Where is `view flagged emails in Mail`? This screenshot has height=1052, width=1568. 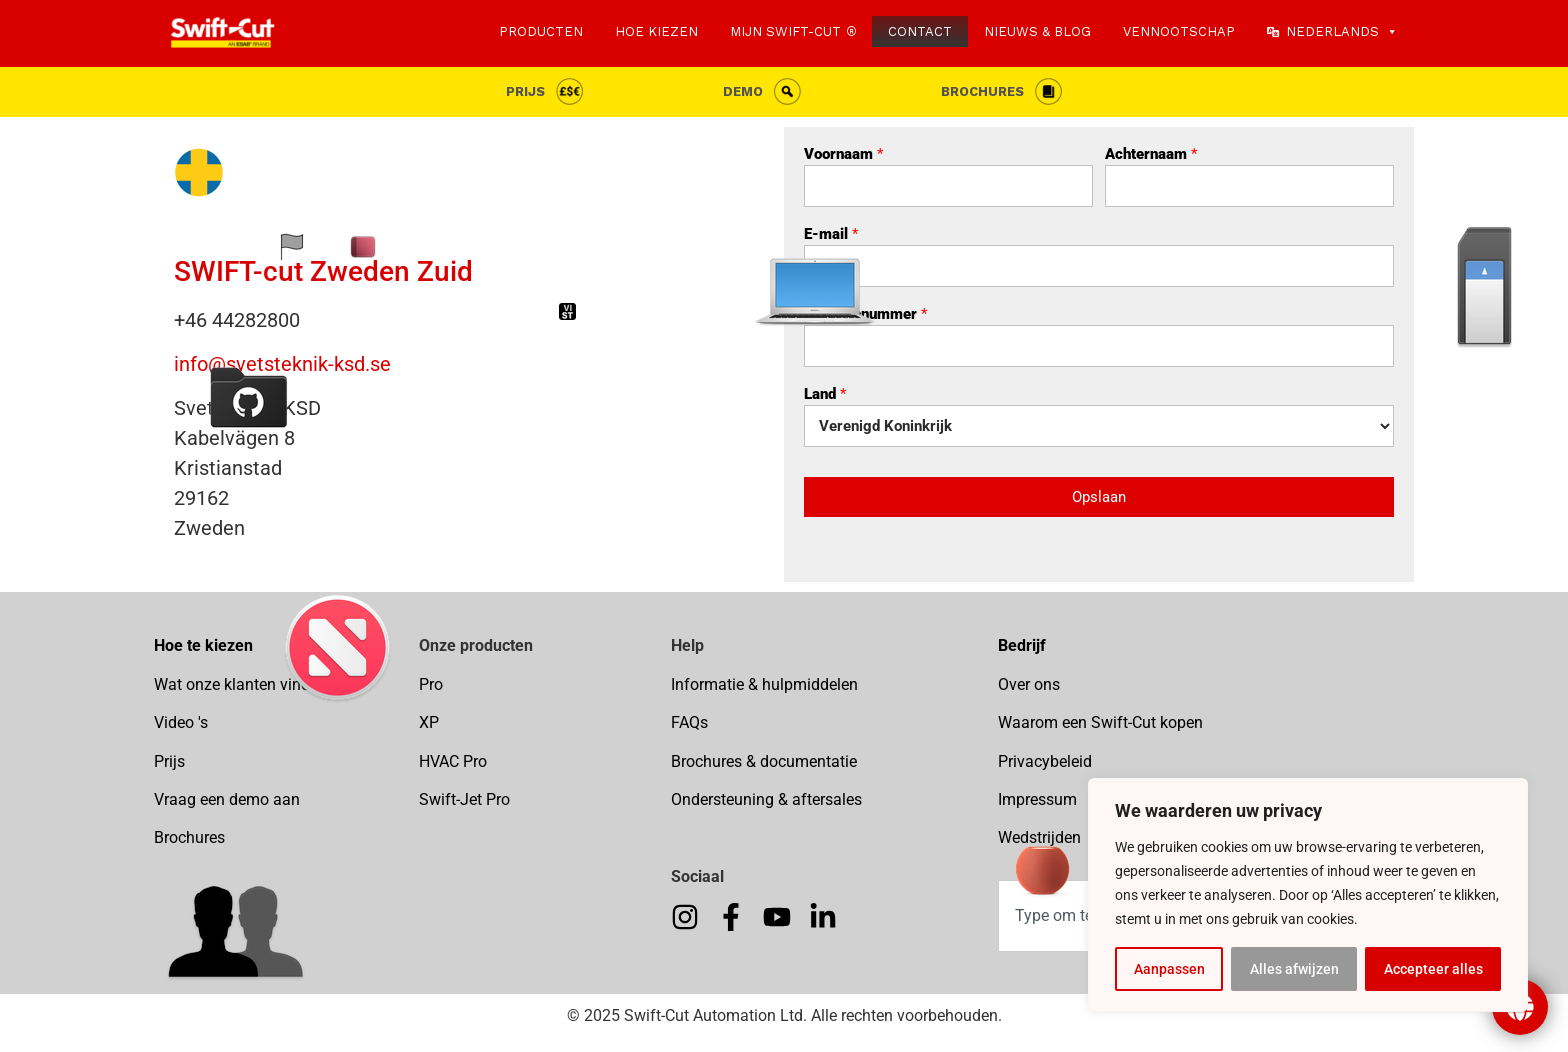 view flagged emails in Mail is located at coordinates (292, 247).